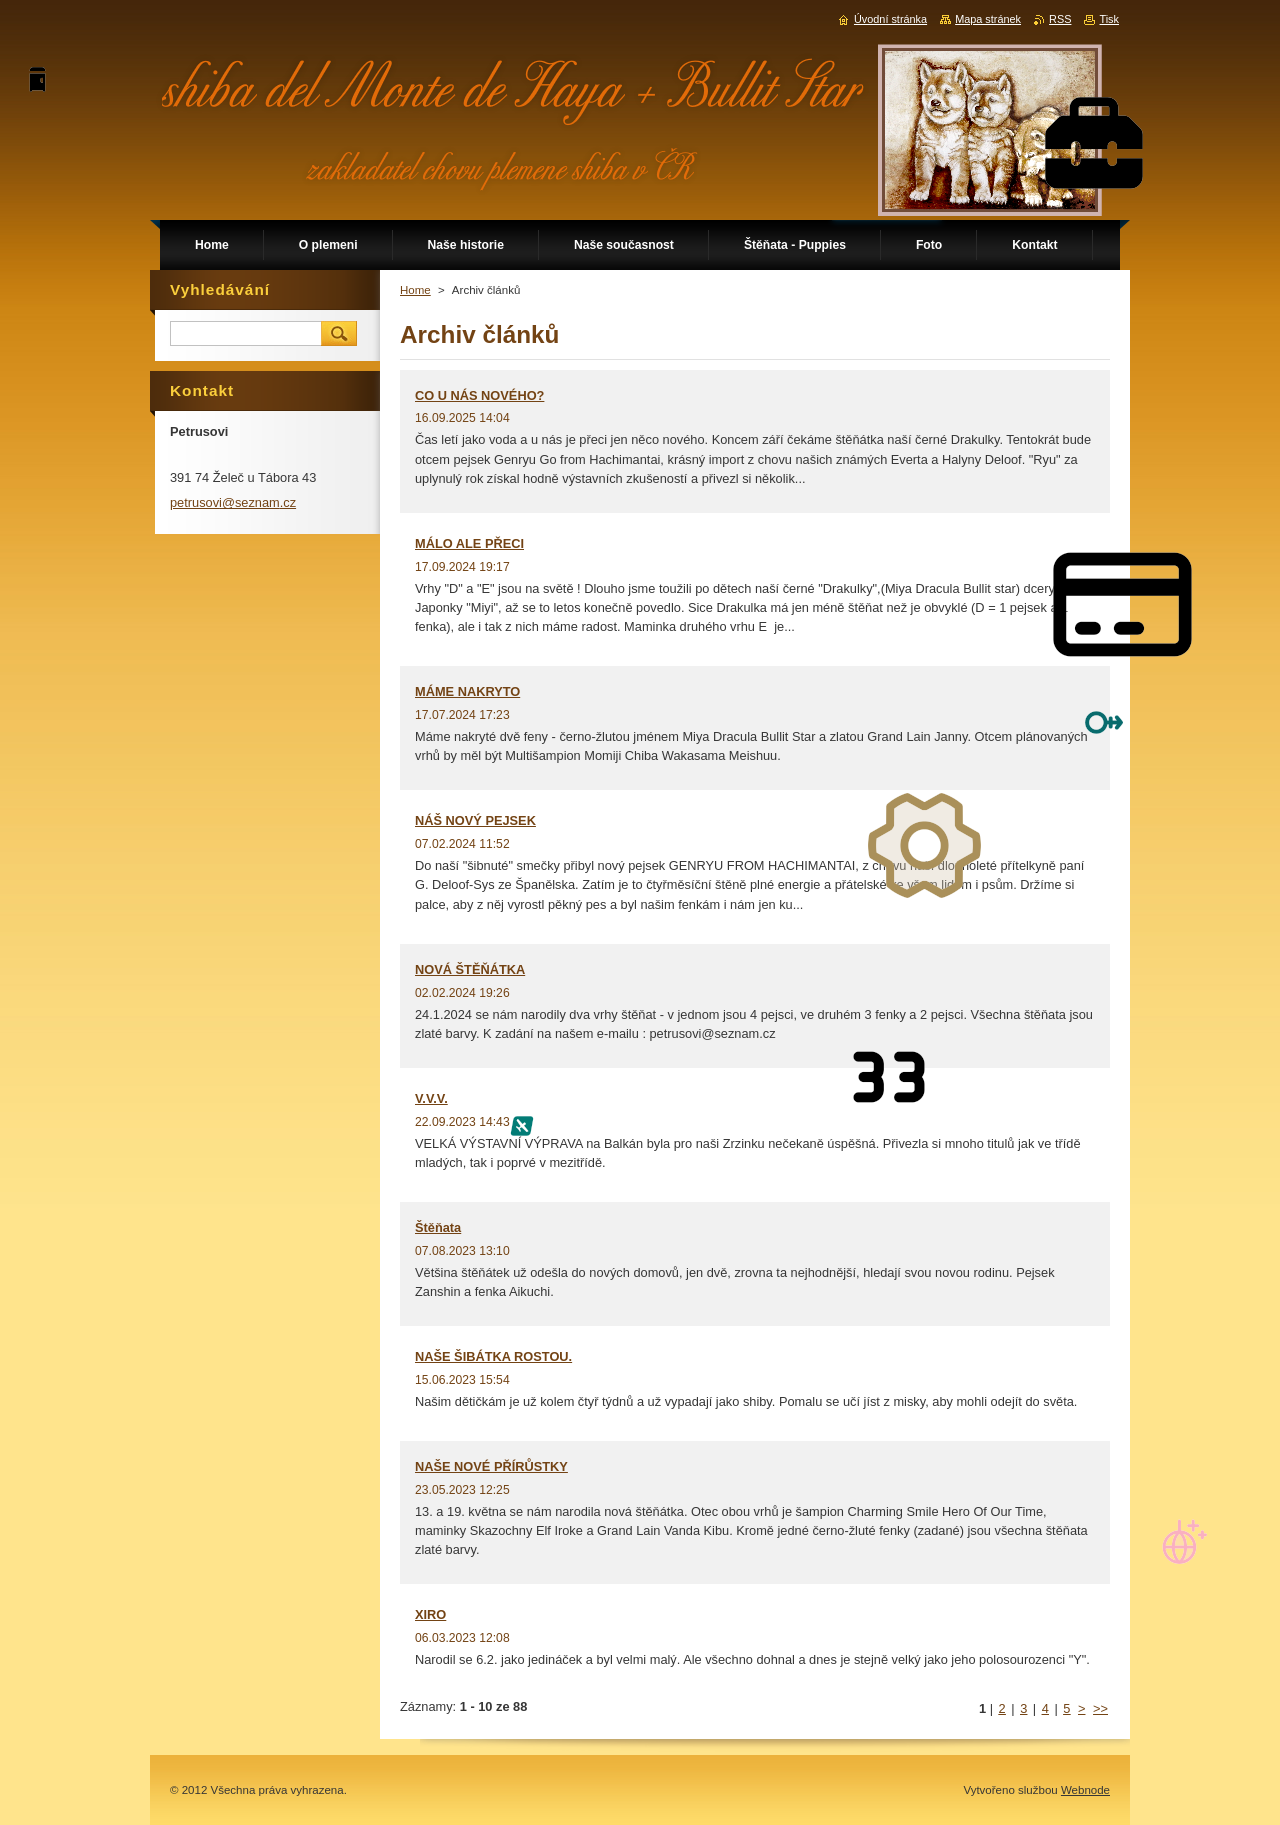  Describe the element at coordinates (889, 1077) in the screenshot. I see `indicates item number 33 in a list or sequence` at that location.